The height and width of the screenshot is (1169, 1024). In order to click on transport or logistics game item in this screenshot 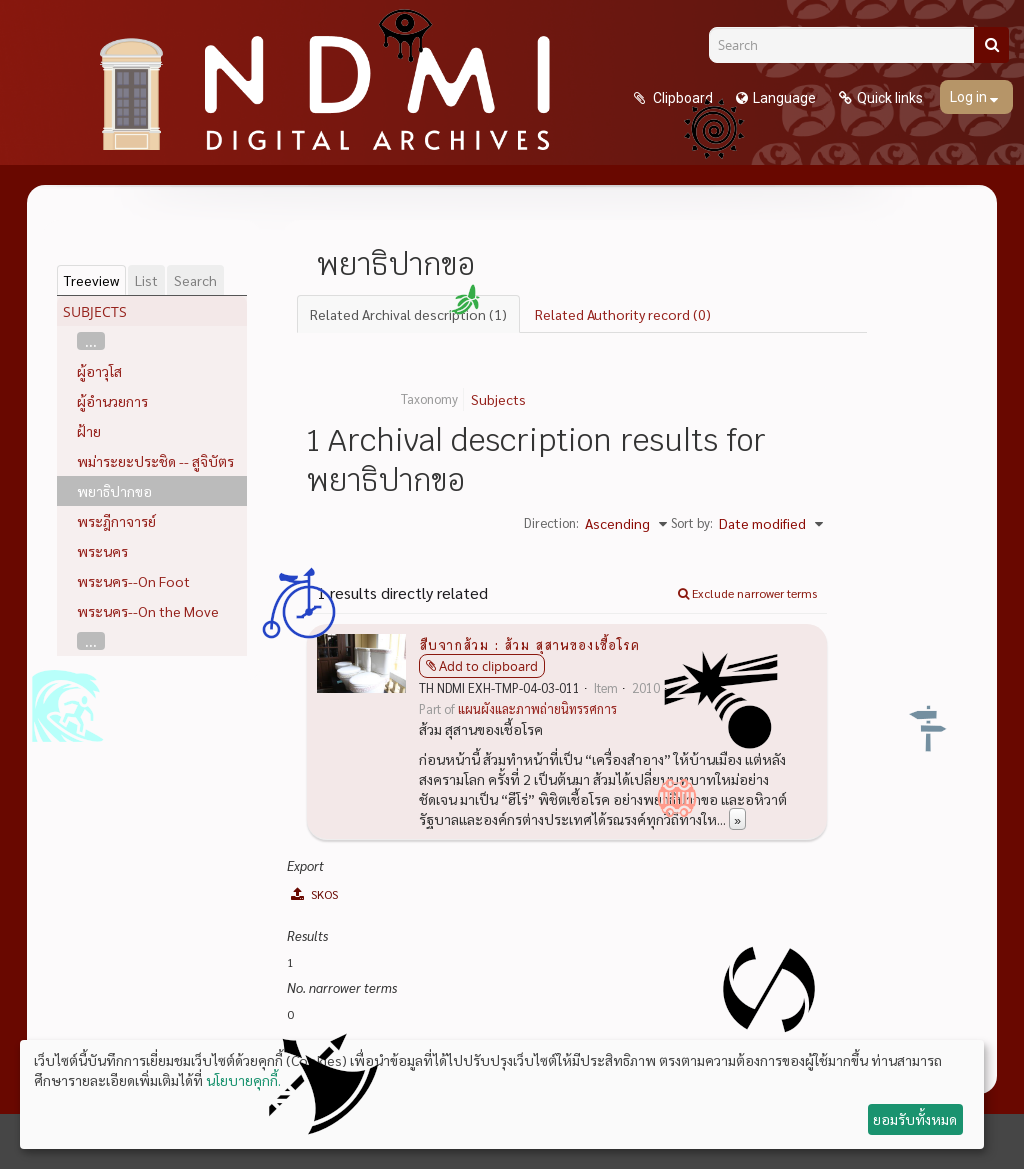, I will do `click(677, 798)`.